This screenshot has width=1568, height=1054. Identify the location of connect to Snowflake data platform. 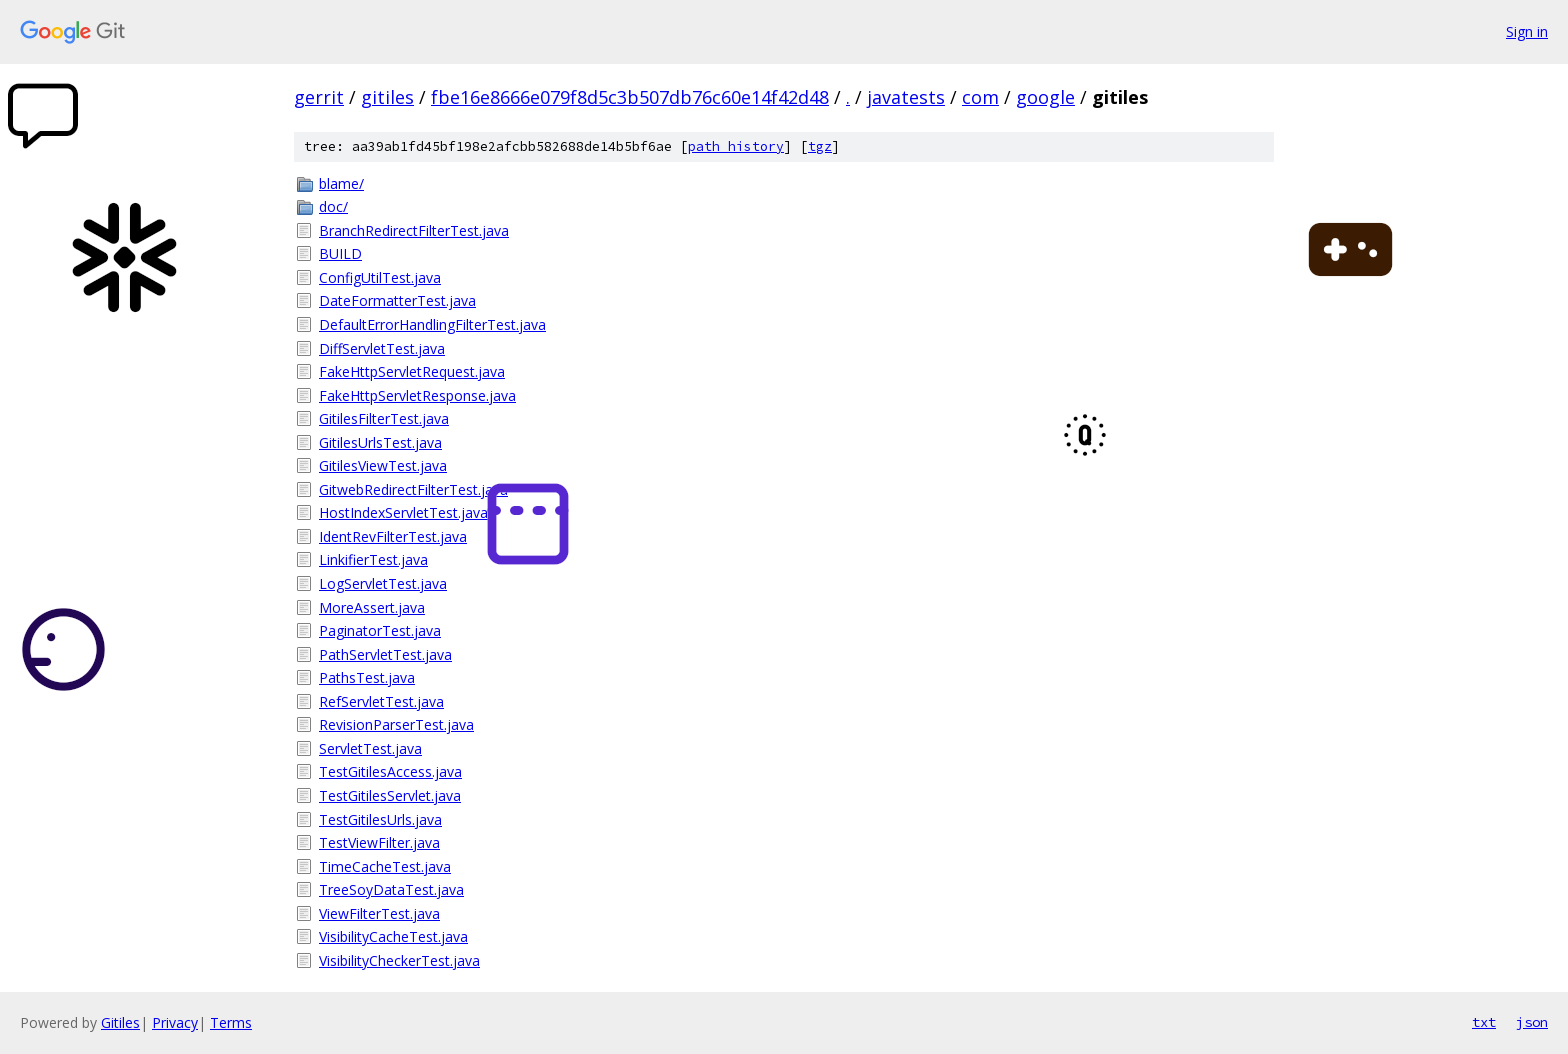
(124, 257).